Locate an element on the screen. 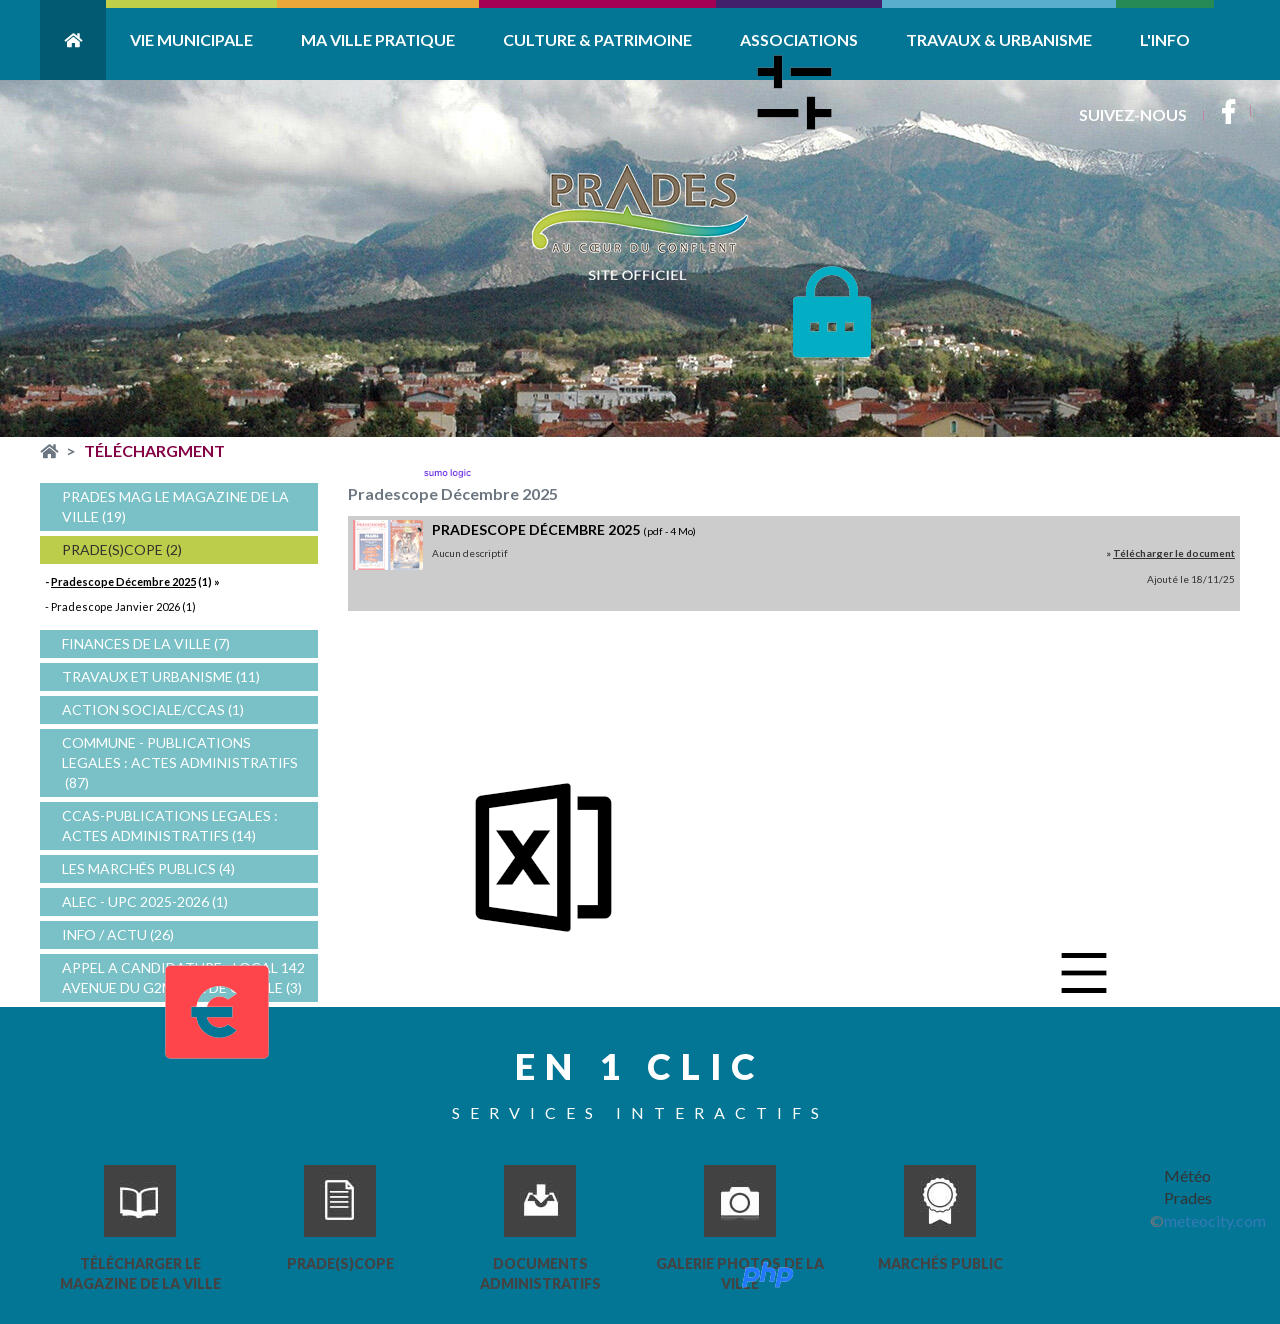 The width and height of the screenshot is (1280, 1324). indicates PHP programming language is located at coordinates (767, 1276).